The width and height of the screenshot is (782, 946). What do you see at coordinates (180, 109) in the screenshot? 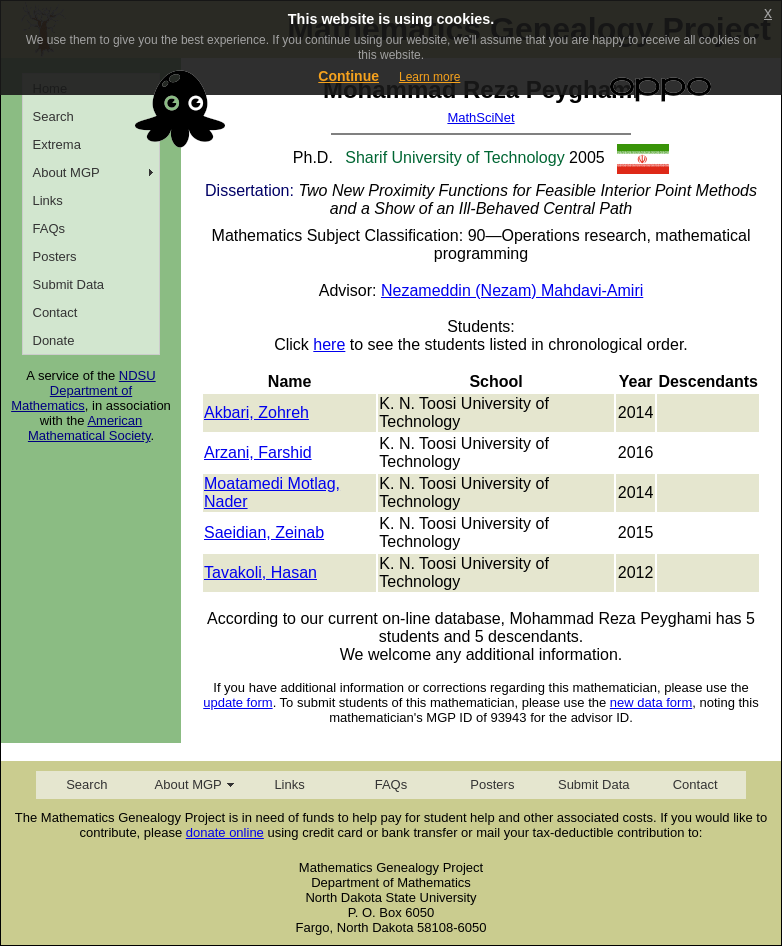
I see `chainguard company logo` at bounding box center [180, 109].